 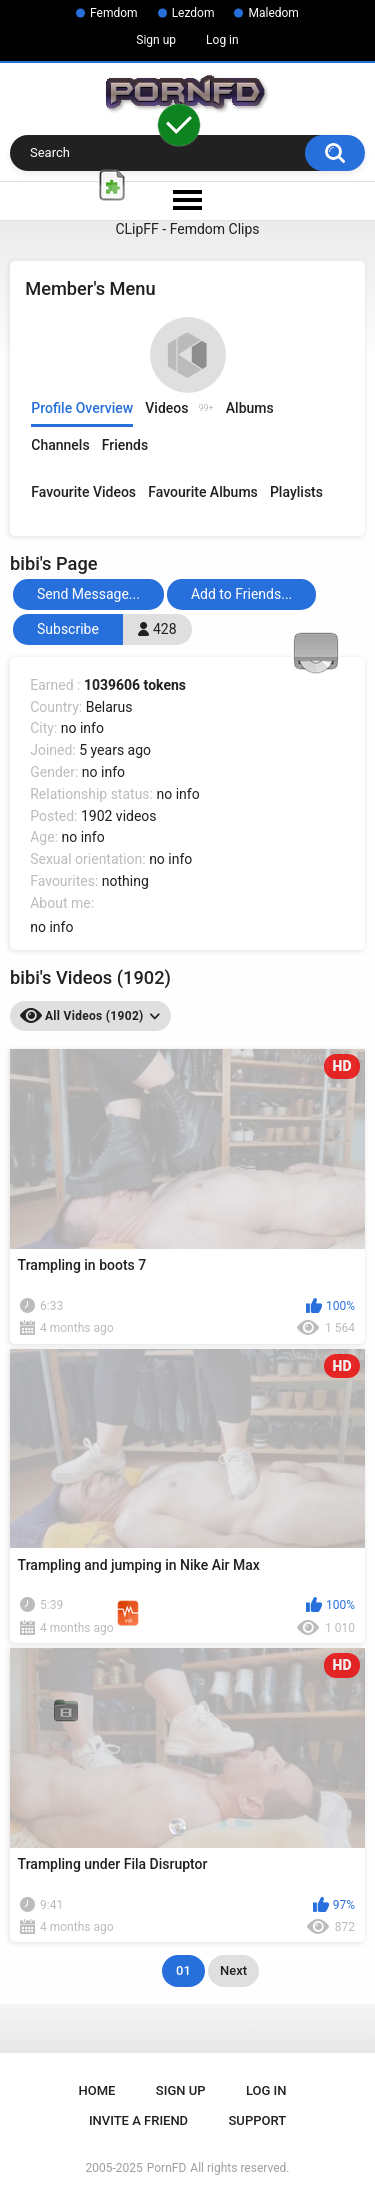 What do you see at coordinates (66, 1710) in the screenshot?
I see `open videos folder` at bounding box center [66, 1710].